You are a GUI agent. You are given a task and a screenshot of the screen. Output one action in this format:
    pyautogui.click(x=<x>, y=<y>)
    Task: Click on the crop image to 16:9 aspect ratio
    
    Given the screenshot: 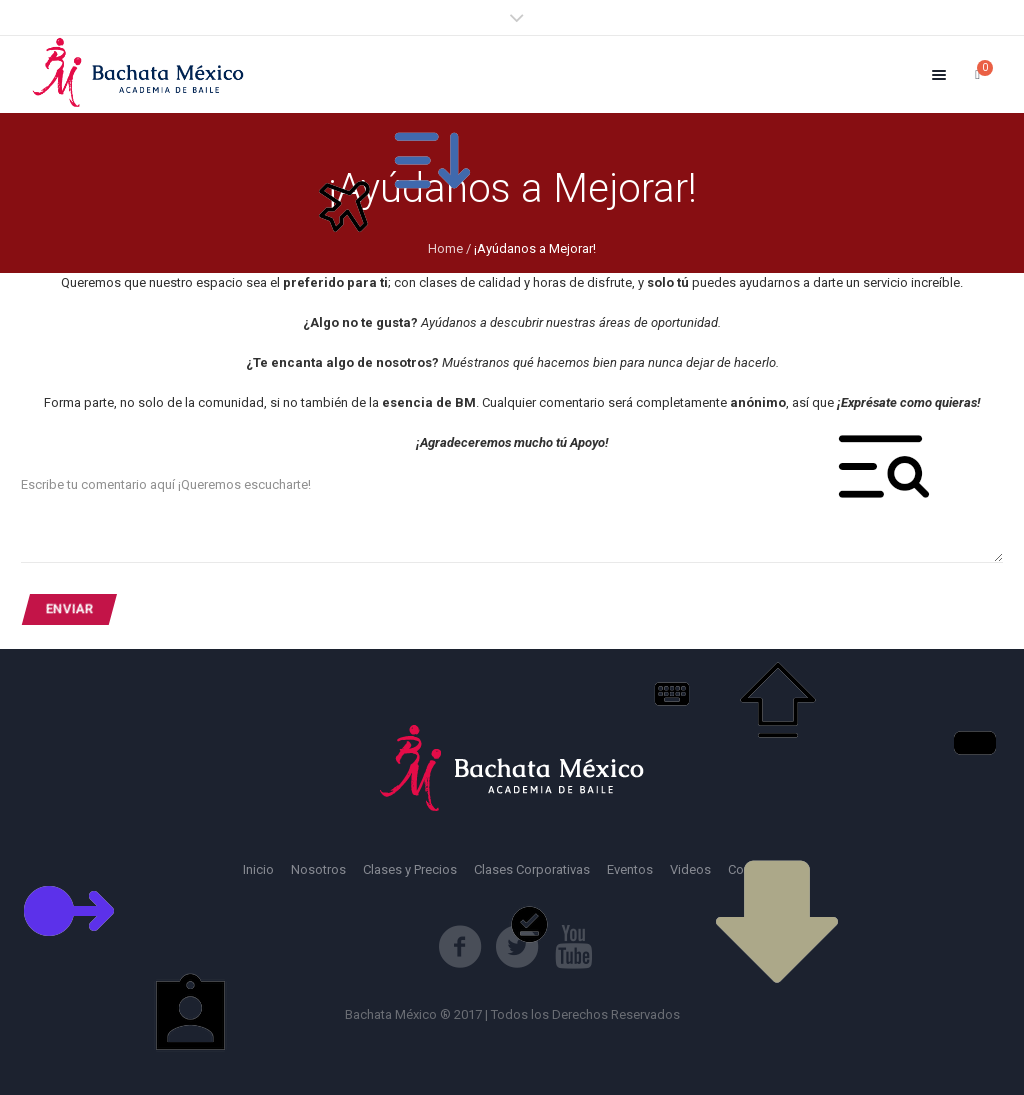 What is the action you would take?
    pyautogui.click(x=975, y=743)
    